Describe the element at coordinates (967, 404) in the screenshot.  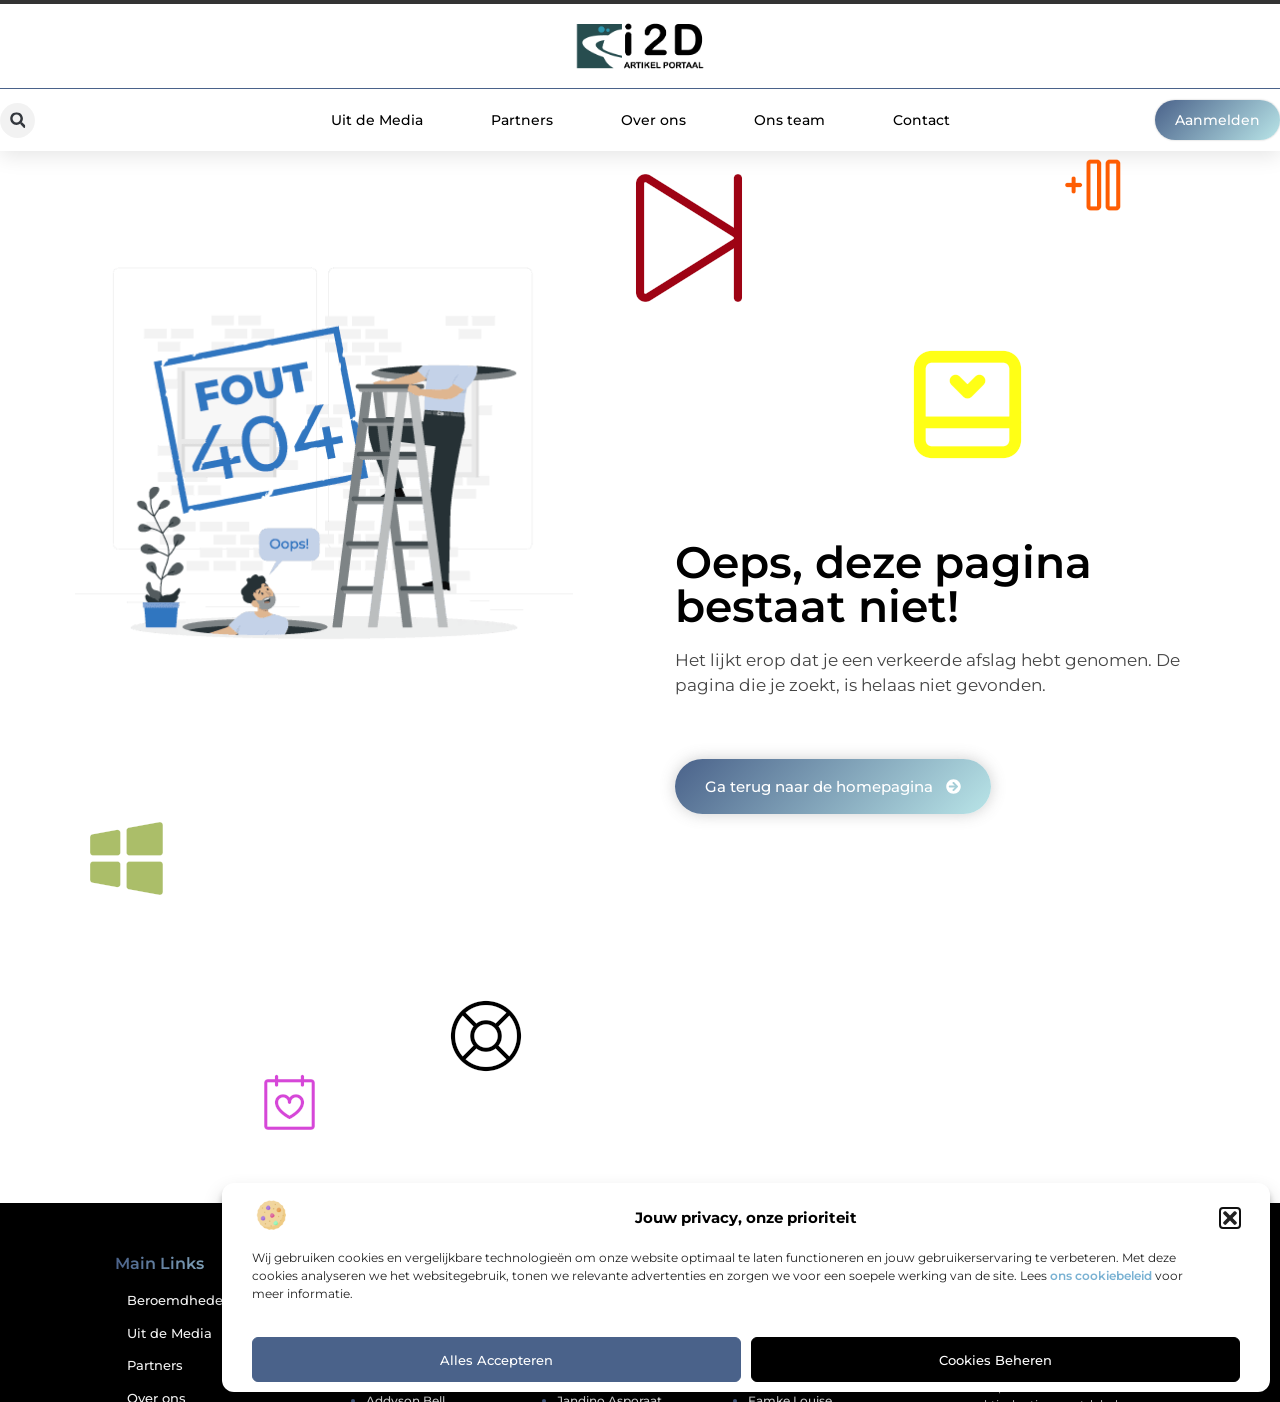
I see `collapse the bottom panel or toolbar` at that location.